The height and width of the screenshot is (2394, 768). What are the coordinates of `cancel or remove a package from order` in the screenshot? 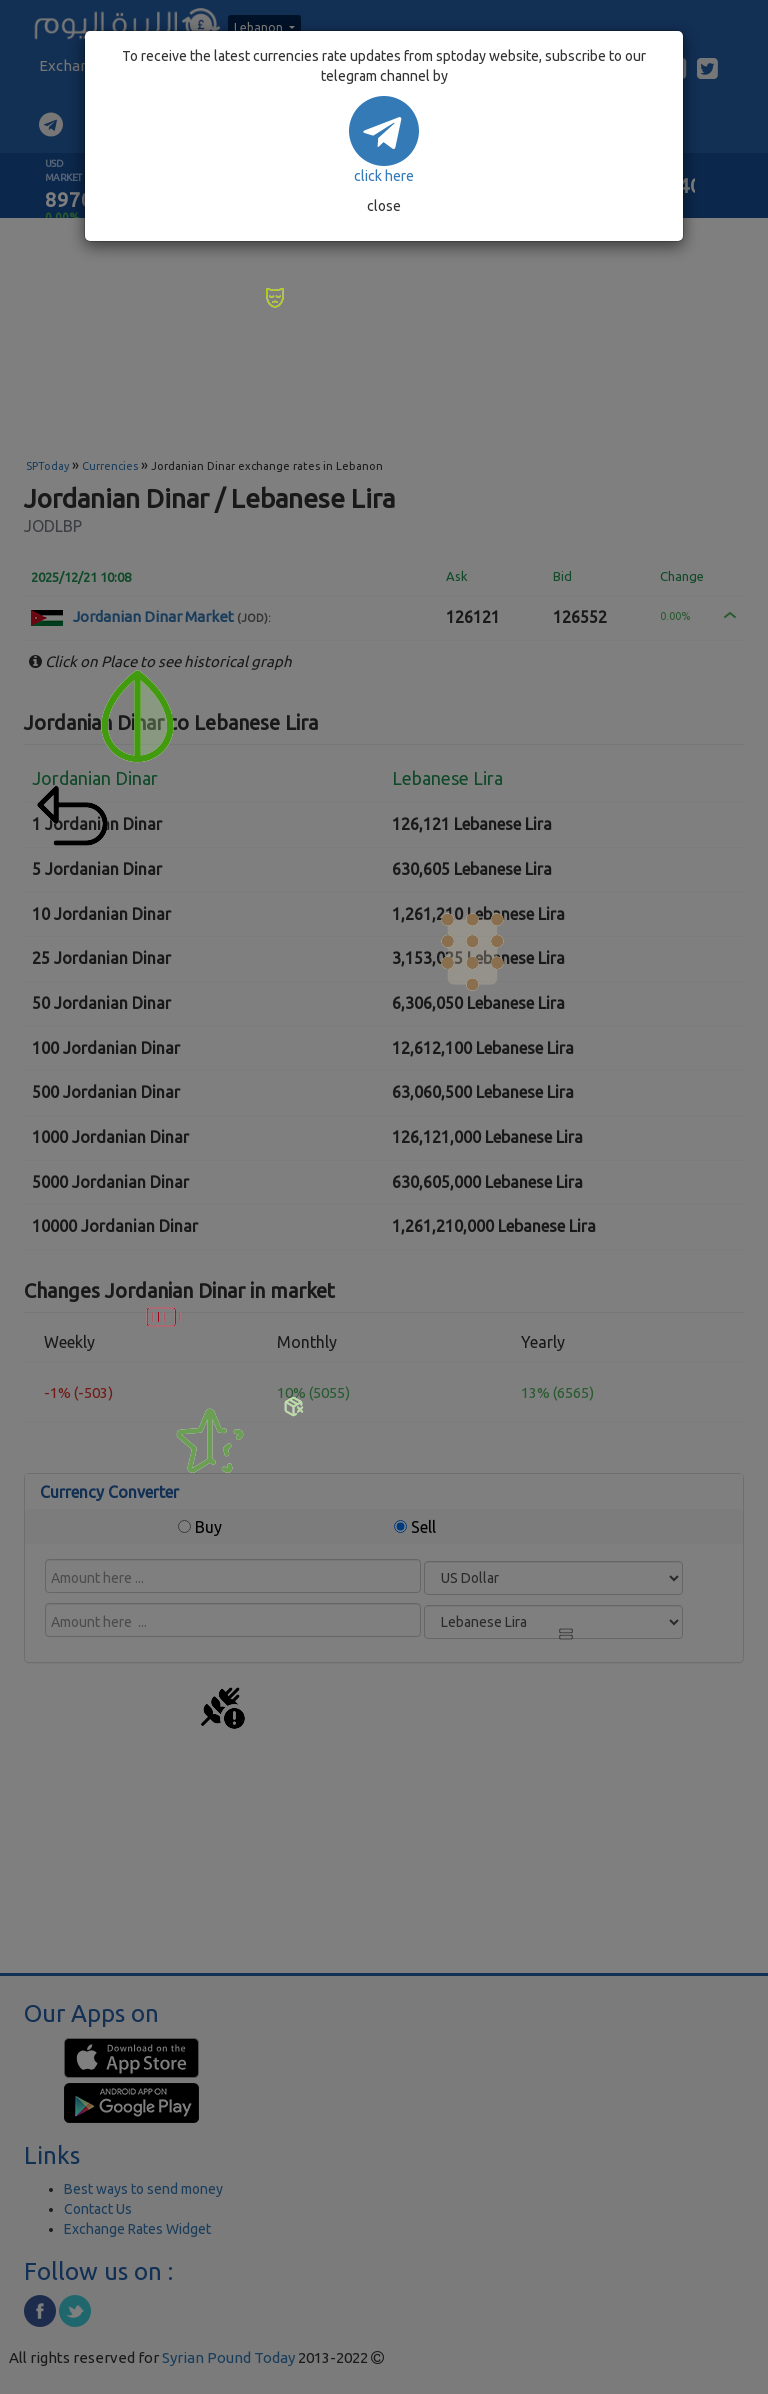 It's located at (293, 1406).